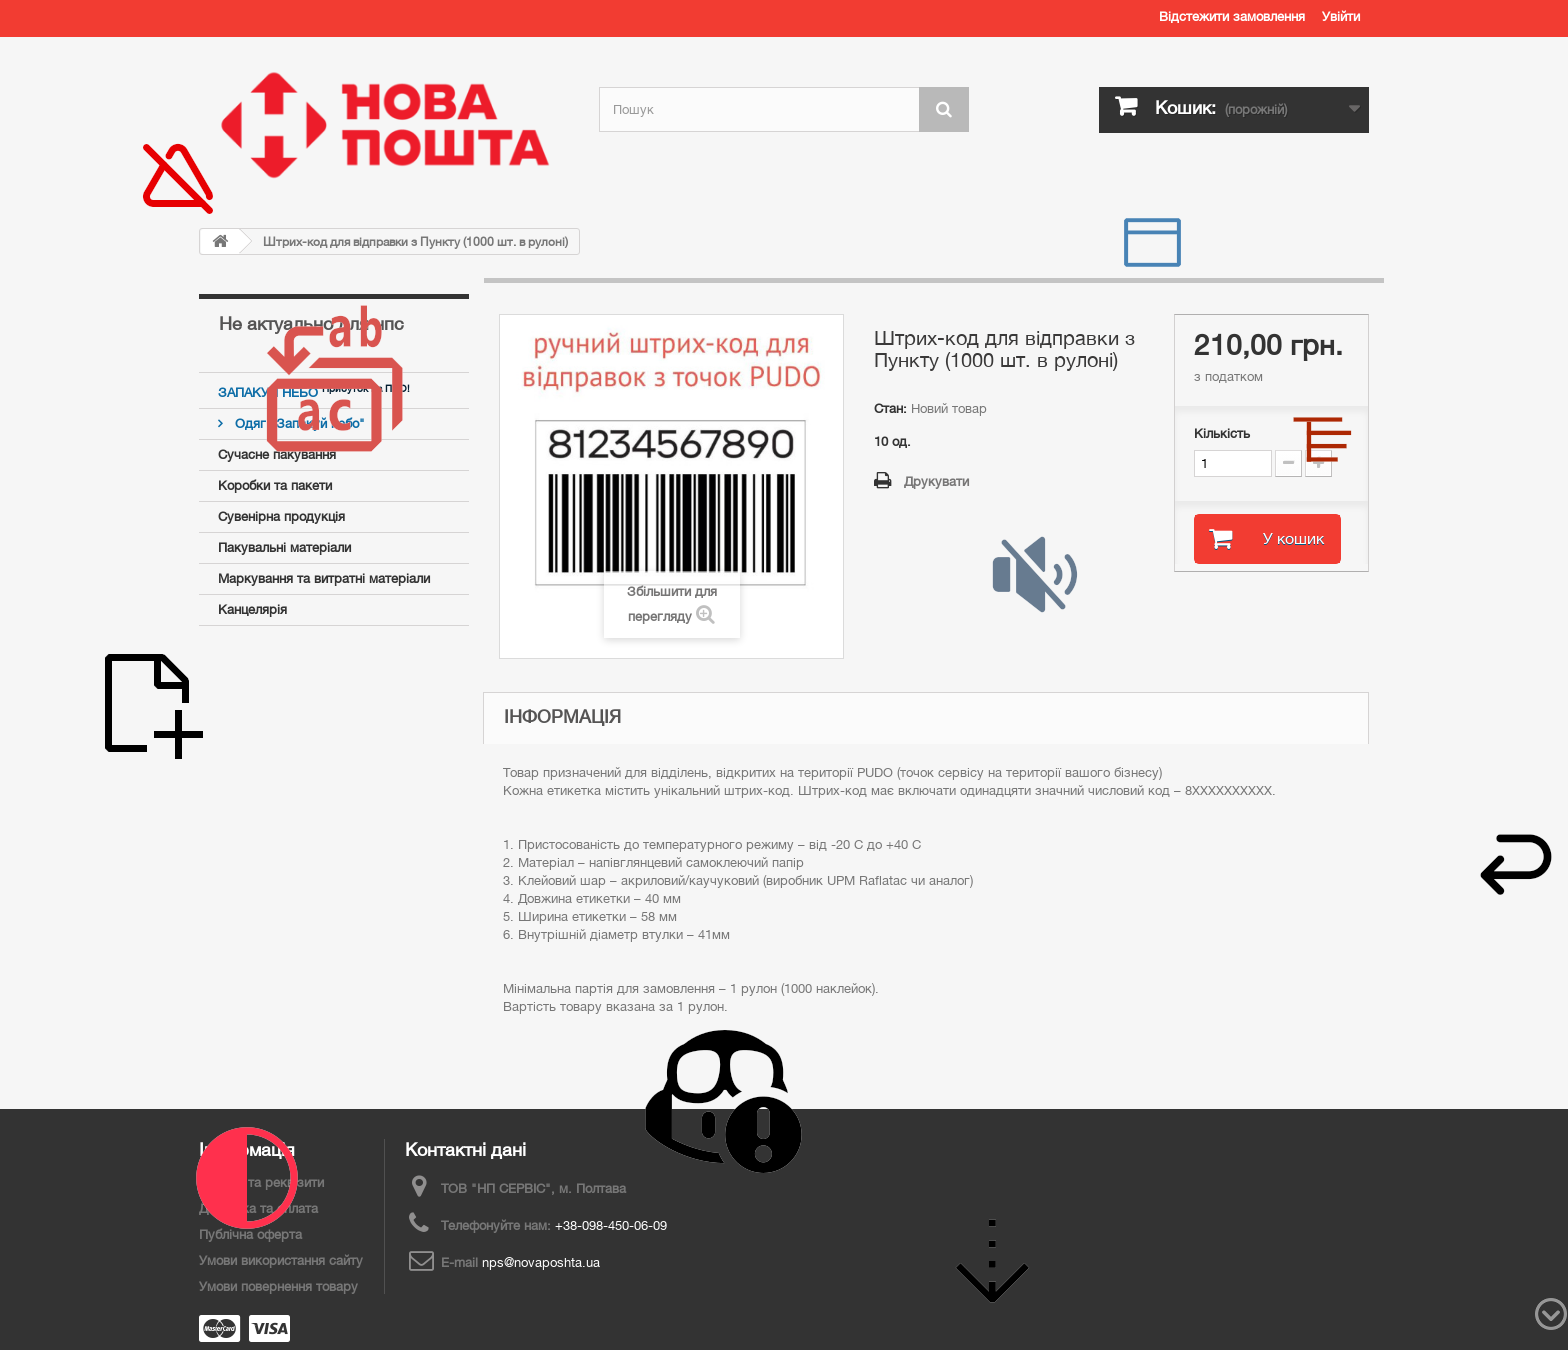 This screenshot has width=1568, height=1350. I want to click on fetch changes from a remote git repository, so click(989, 1261).